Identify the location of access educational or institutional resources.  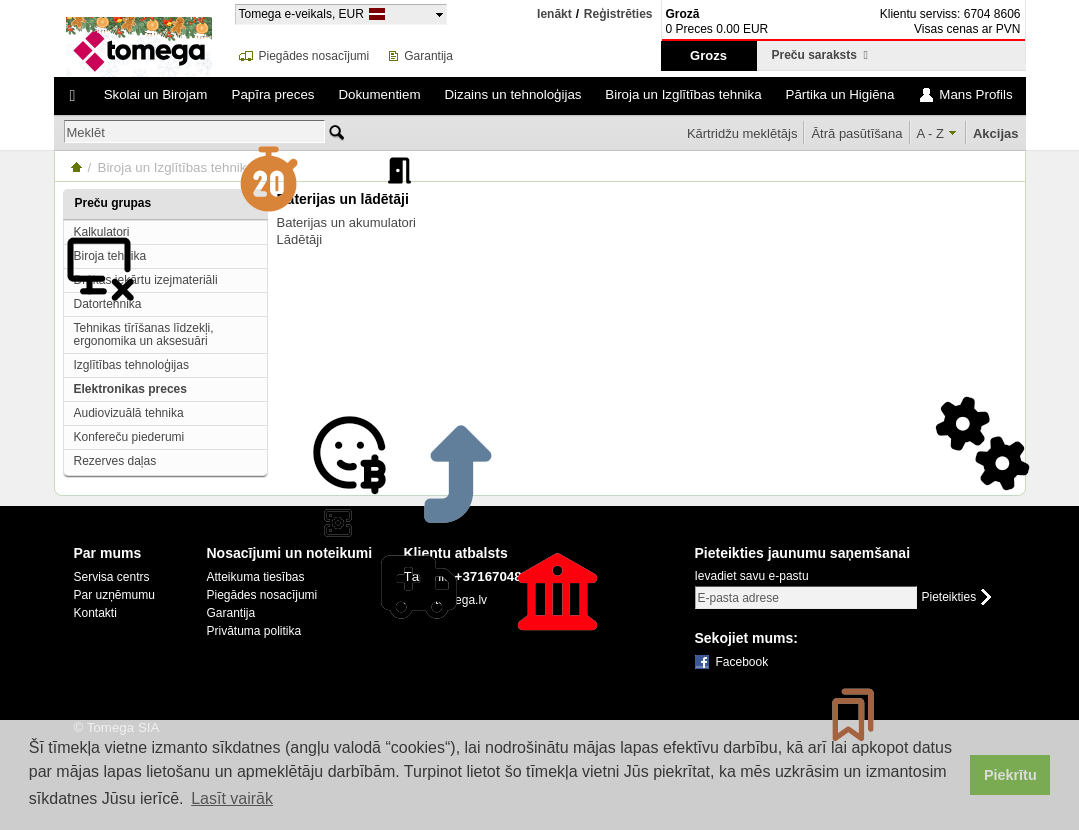
(557, 590).